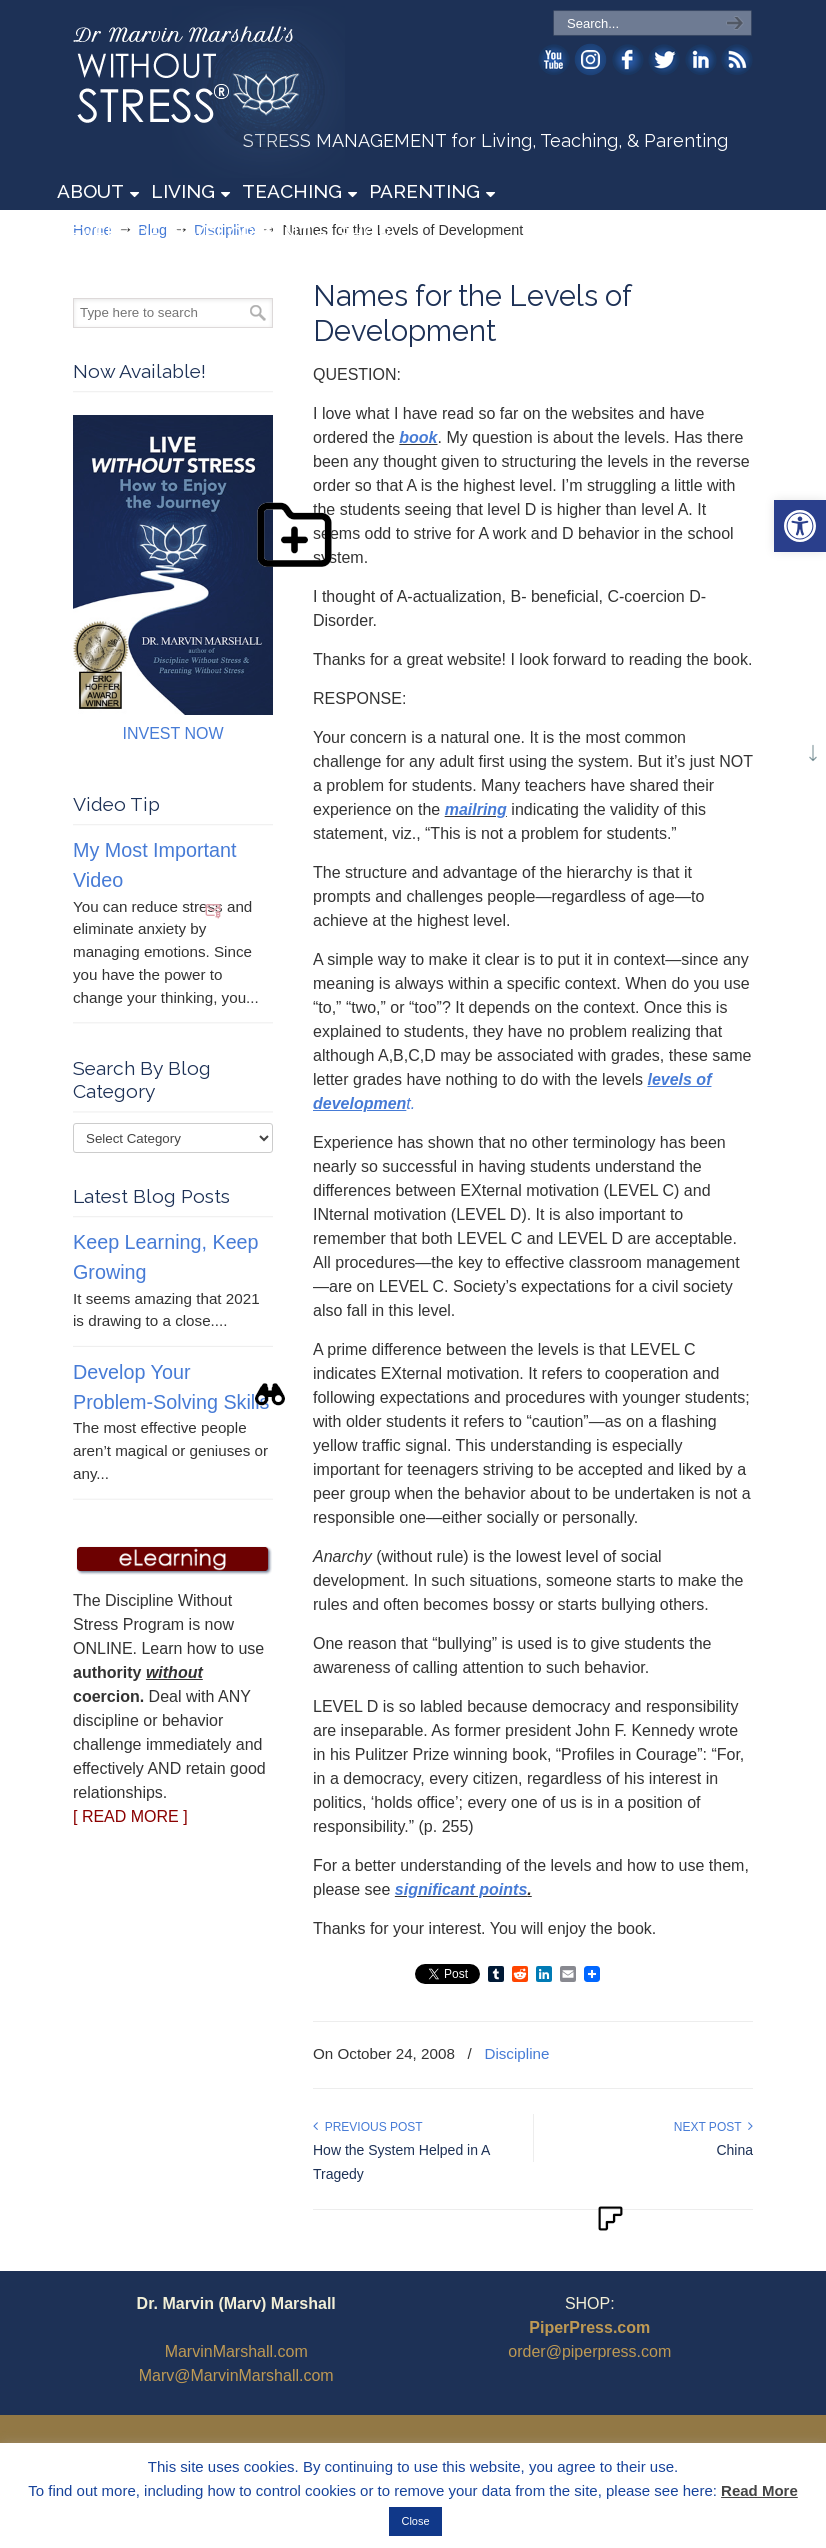  I want to click on create a new folder, so click(294, 536).